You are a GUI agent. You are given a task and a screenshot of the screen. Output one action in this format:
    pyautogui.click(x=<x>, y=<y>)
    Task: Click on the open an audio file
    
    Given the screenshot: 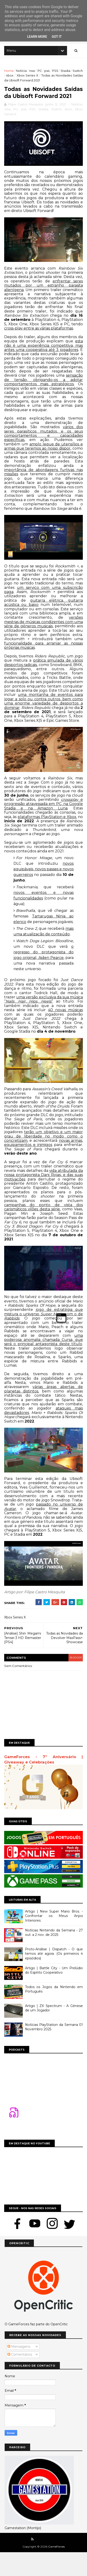 What is the action you would take?
    pyautogui.click(x=14, y=2112)
    